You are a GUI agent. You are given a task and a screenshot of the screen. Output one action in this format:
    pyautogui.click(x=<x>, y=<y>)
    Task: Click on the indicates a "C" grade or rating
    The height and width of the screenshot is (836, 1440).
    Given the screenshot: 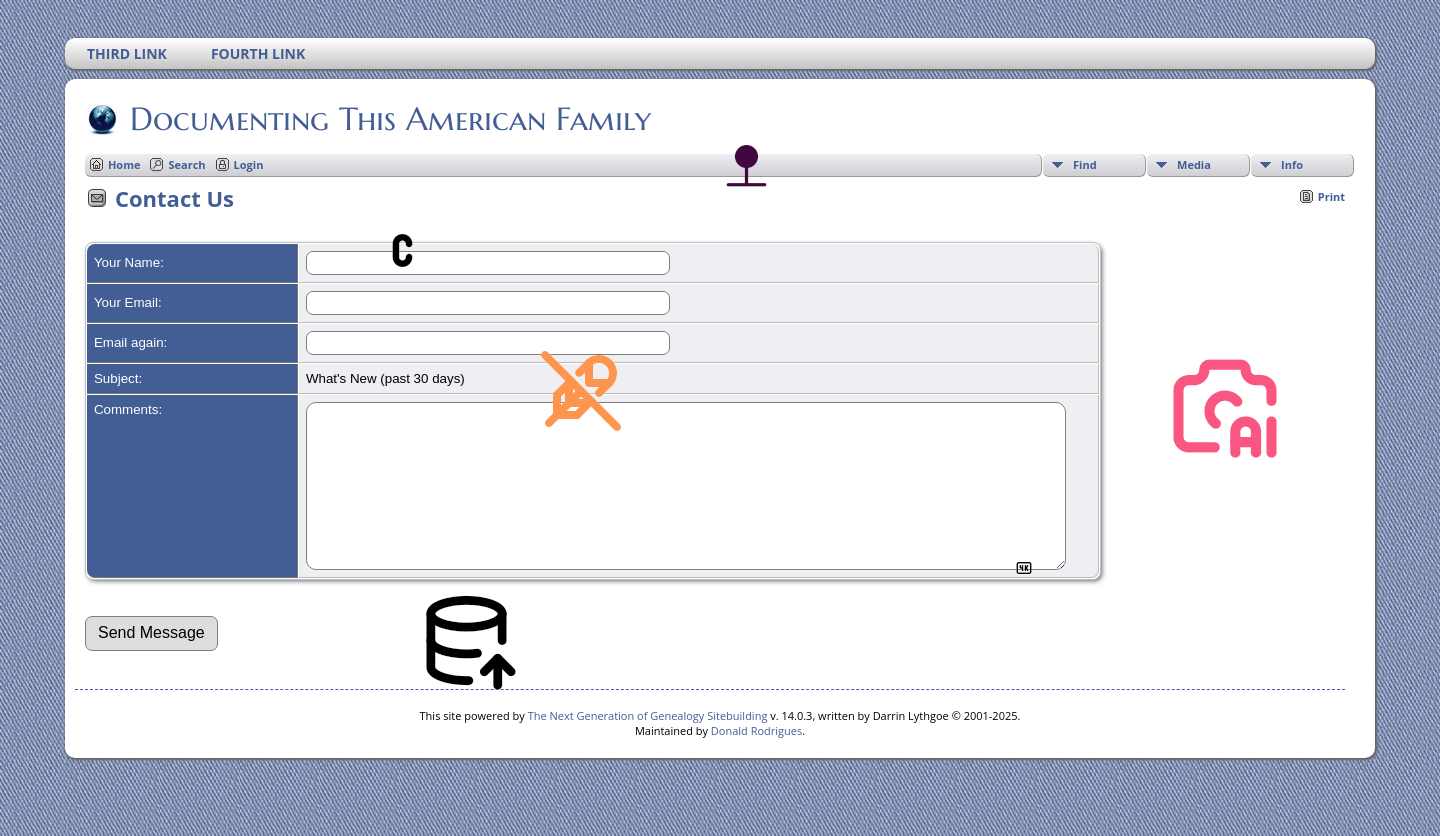 What is the action you would take?
    pyautogui.click(x=402, y=250)
    